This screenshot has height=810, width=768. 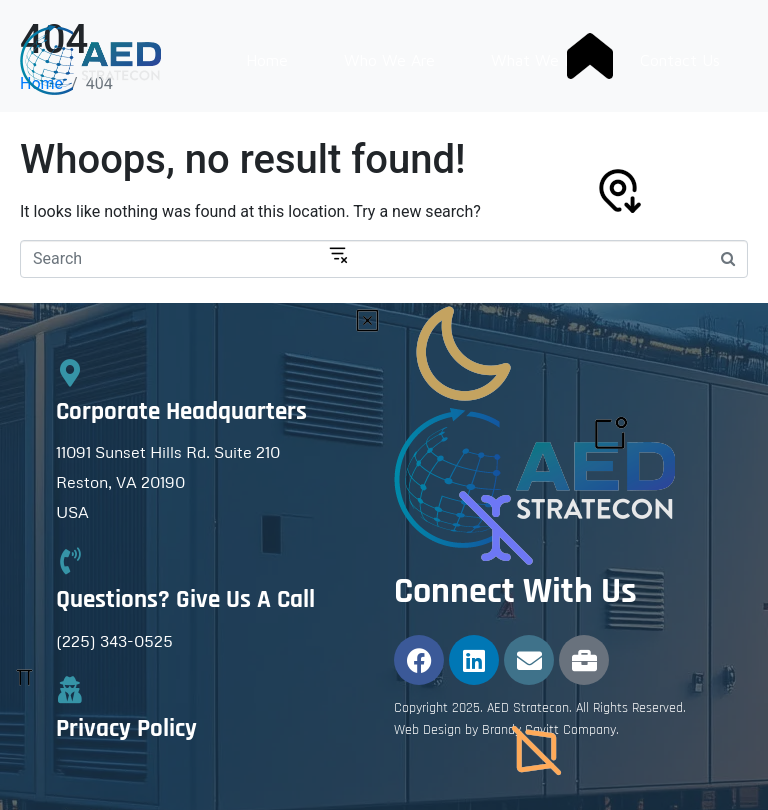 I want to click on close or dismiss a dialog box, so click(x=367, y=320).